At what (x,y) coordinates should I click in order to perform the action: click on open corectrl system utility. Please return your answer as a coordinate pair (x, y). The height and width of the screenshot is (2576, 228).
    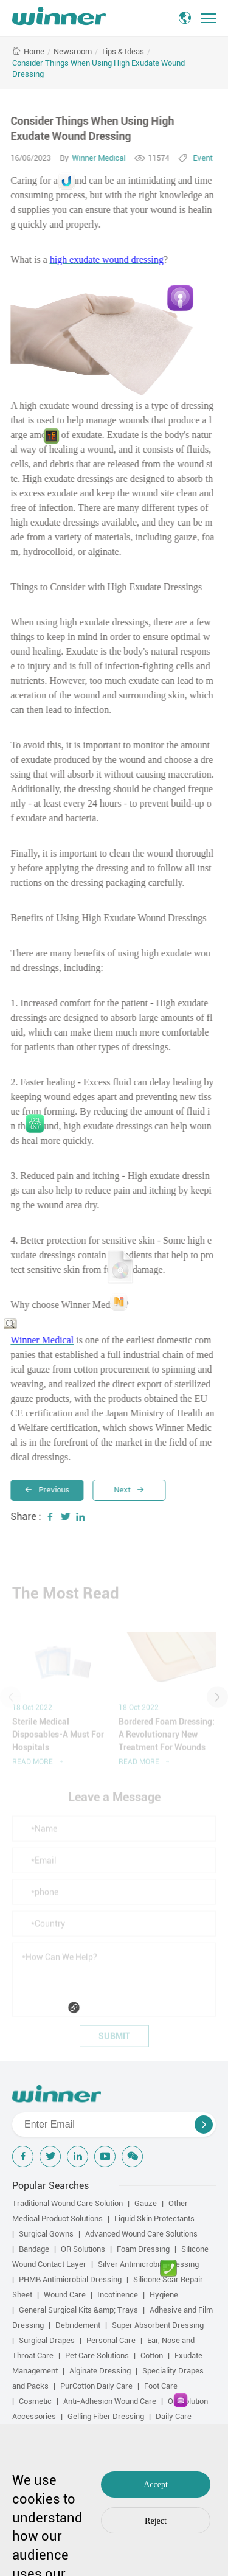
    Looking at the image, I should click on (51, 436).